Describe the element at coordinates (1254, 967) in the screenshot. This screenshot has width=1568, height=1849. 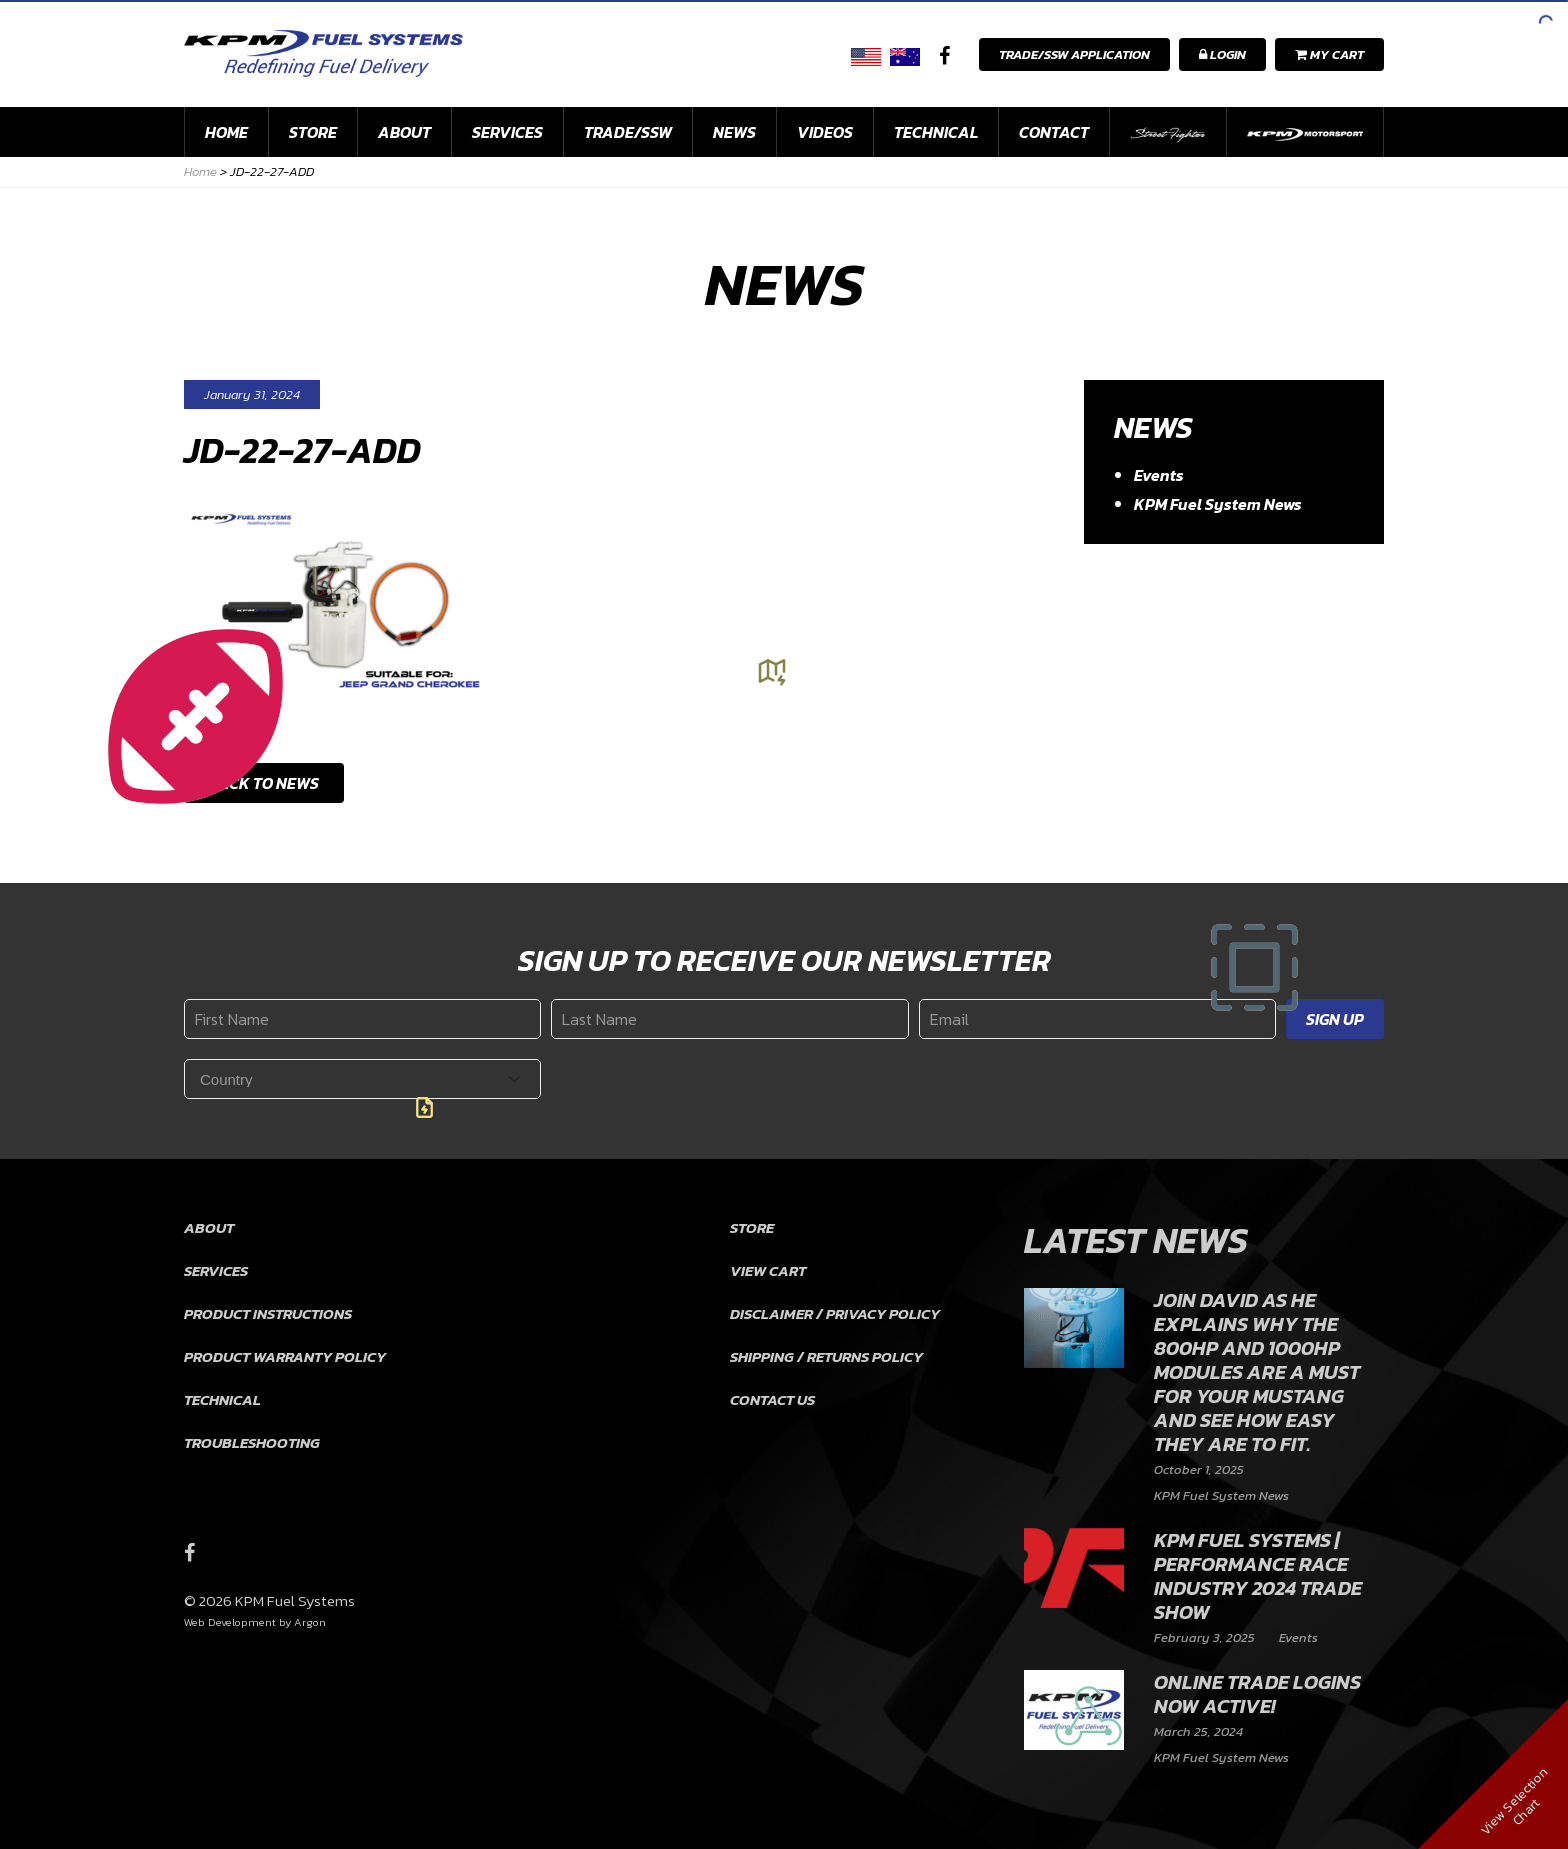
I see `select all items` at that location.